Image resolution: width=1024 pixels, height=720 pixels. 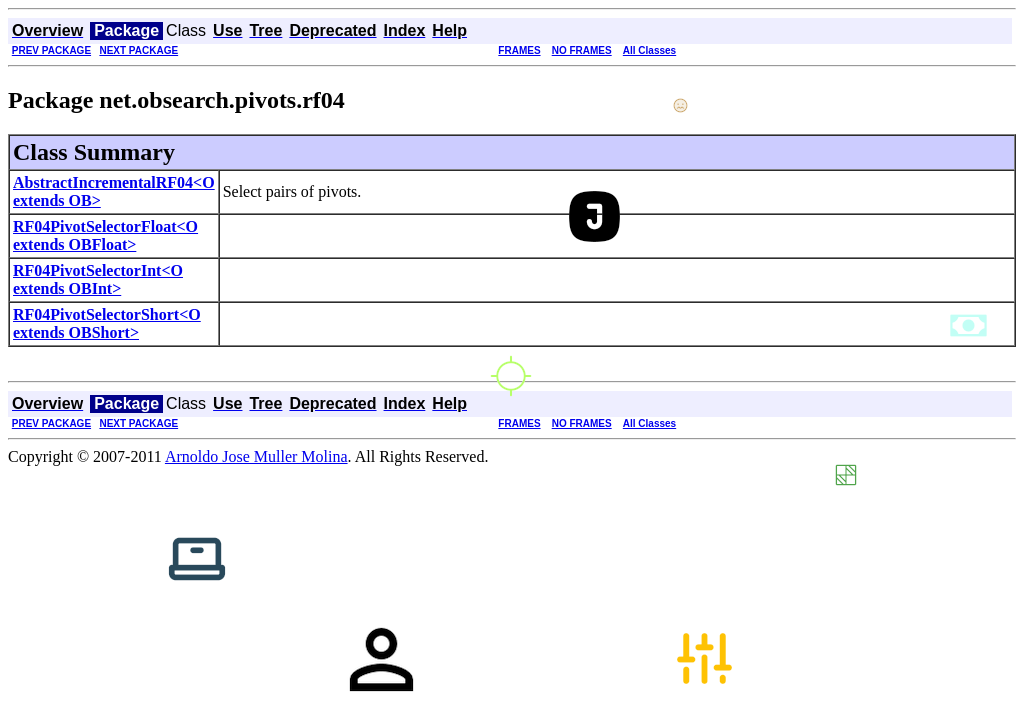 What do you see at coordinates (680, 105) in the screenshot?
I see `indicates nervous or anxious status` at bounding box center [680, 105].